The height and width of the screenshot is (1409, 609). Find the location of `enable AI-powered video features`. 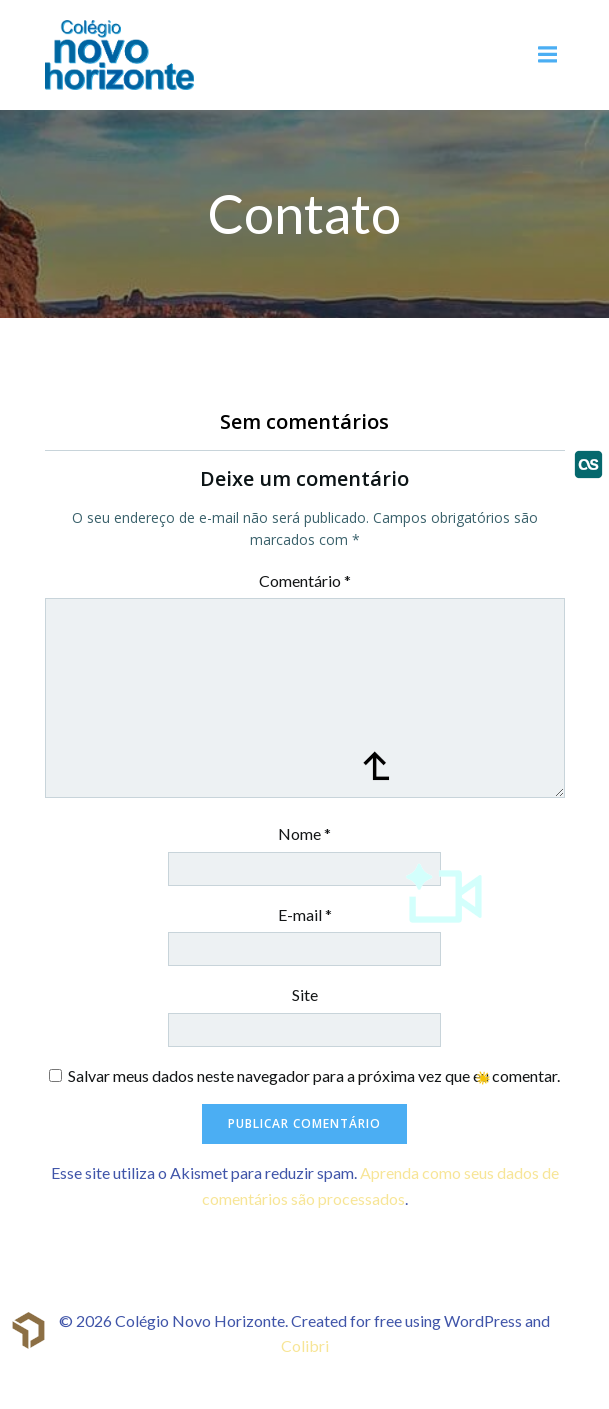

enable AI-powered video features is located at coordinates (445, 896).